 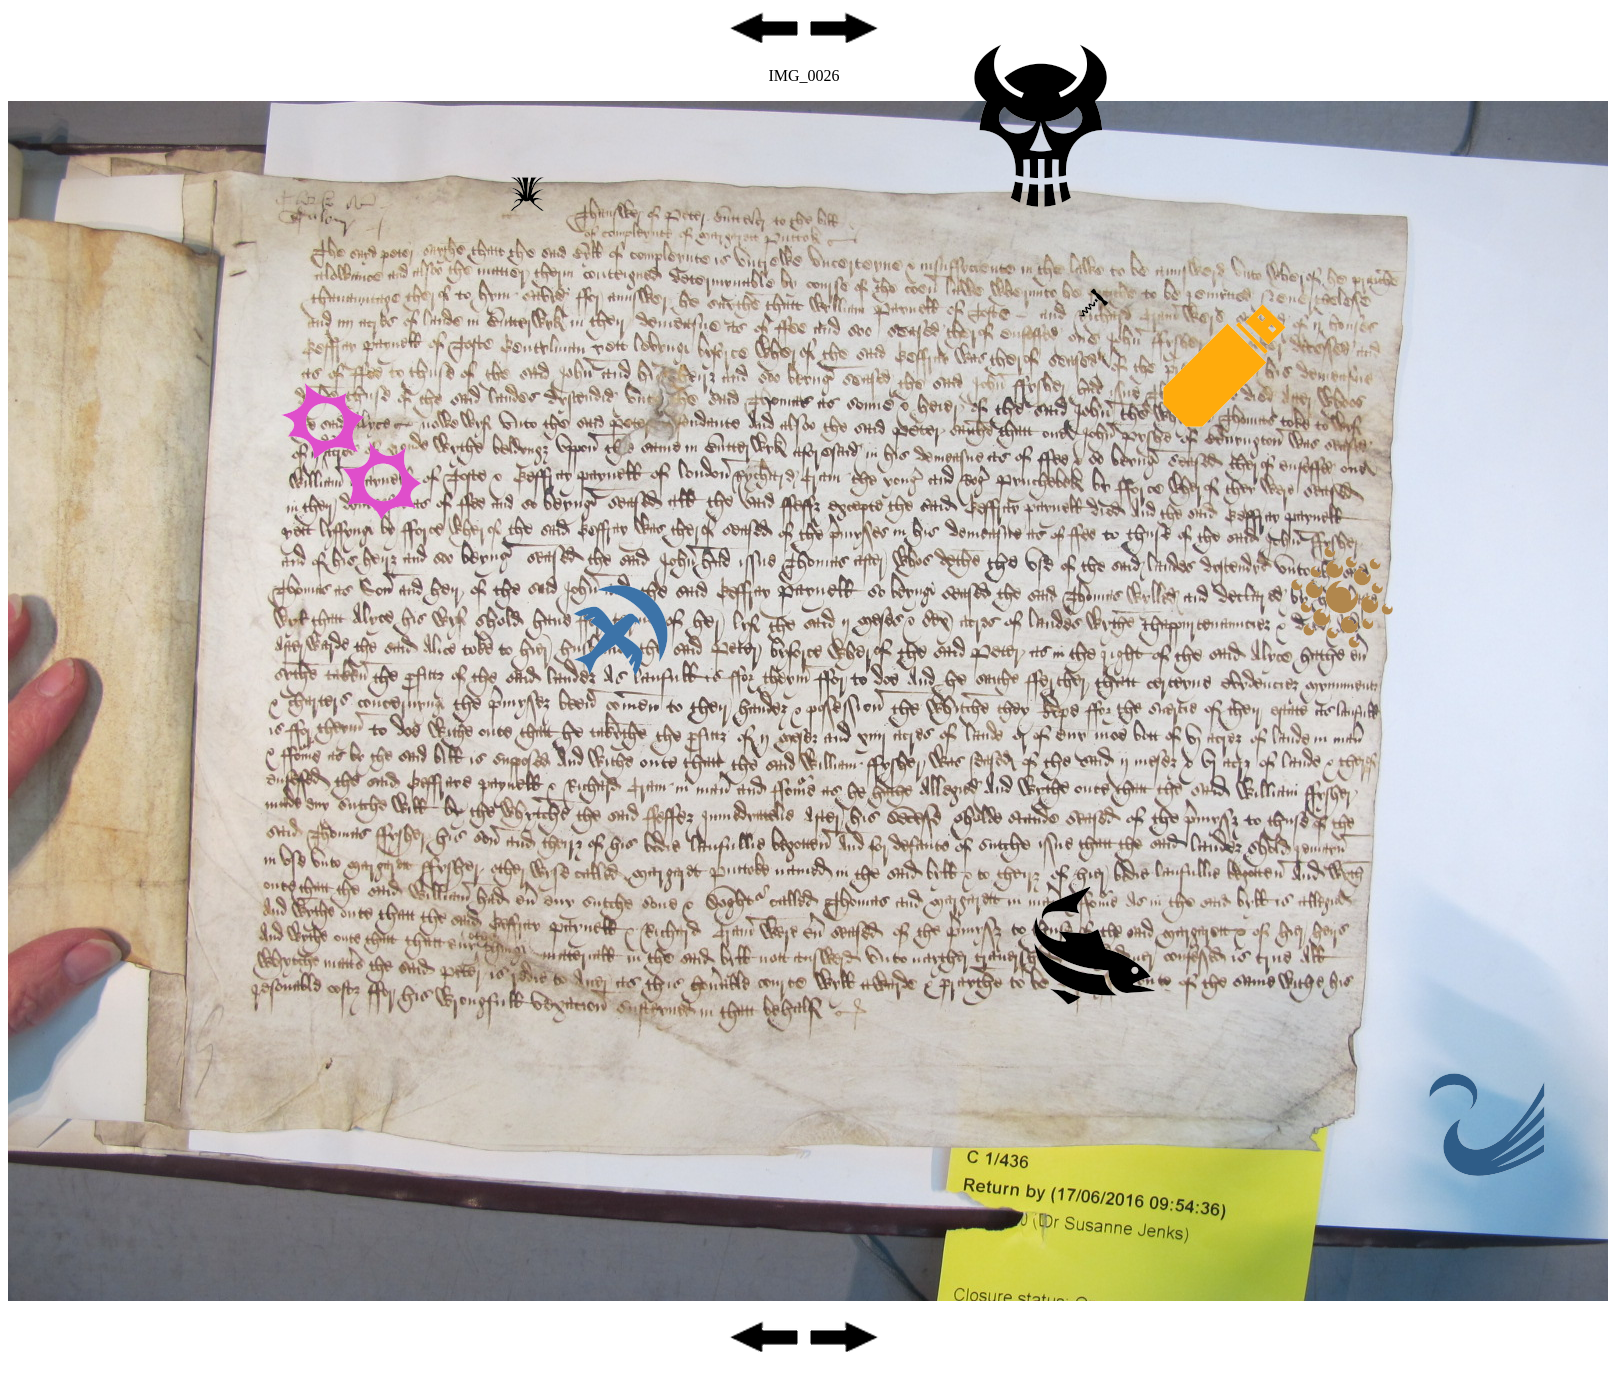 I want to click on decorative pattern or visual effect option, so click(x=1342, y=597).